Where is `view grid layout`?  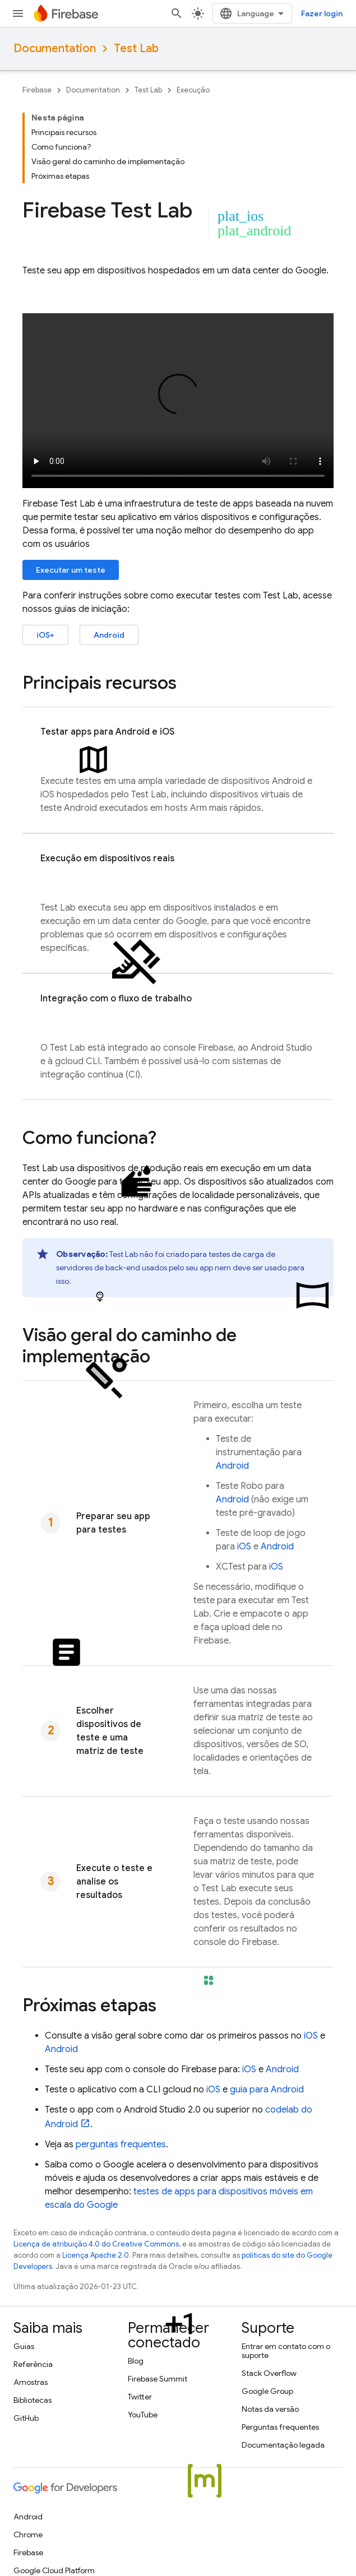 view grid layout is located at coordinates (209, 1980).